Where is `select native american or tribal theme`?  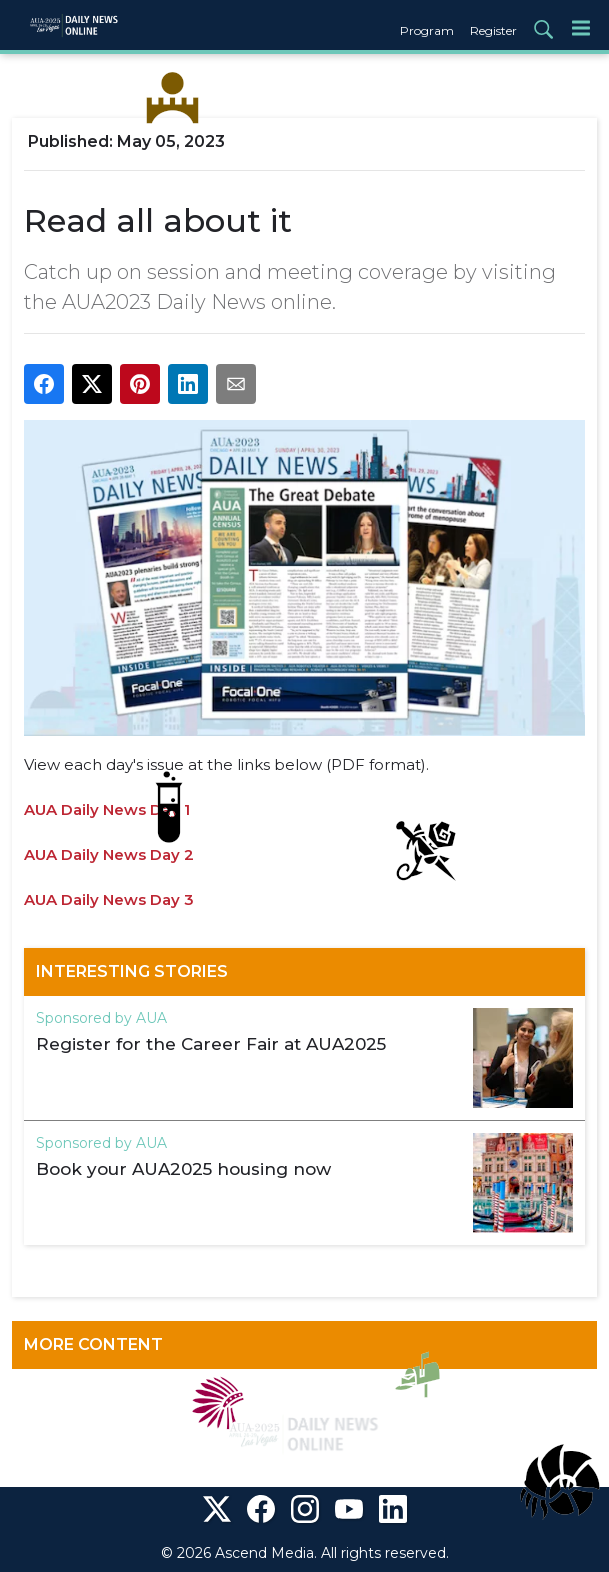
select native american or tribal theme is located at coordinates (218, 1403).